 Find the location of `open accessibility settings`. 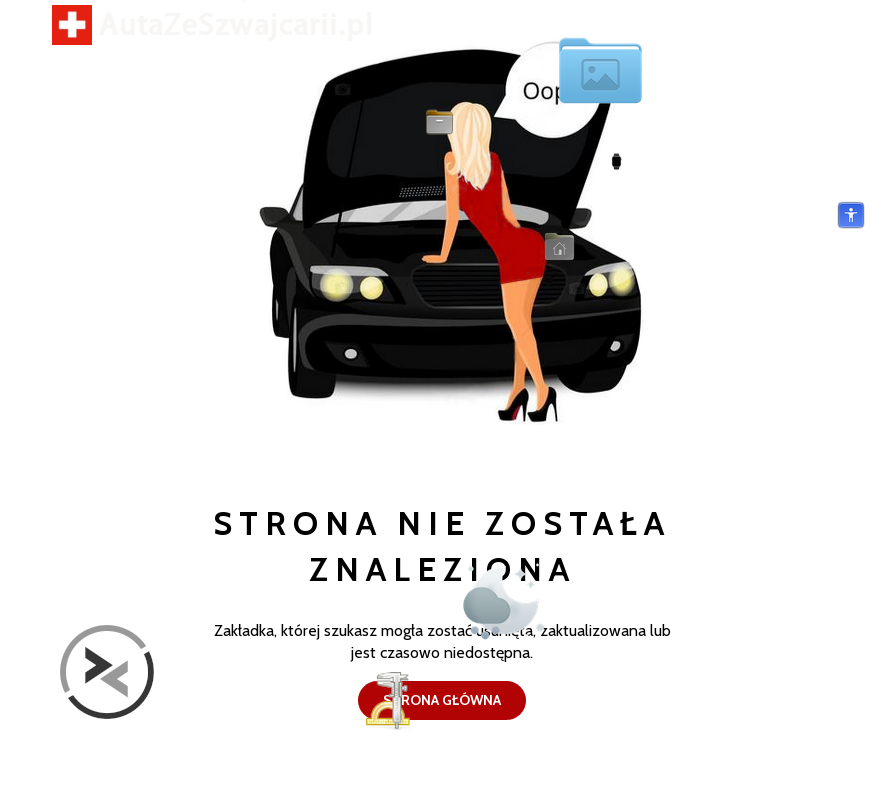

open accessibility settings is located at coordinates (851, 215).